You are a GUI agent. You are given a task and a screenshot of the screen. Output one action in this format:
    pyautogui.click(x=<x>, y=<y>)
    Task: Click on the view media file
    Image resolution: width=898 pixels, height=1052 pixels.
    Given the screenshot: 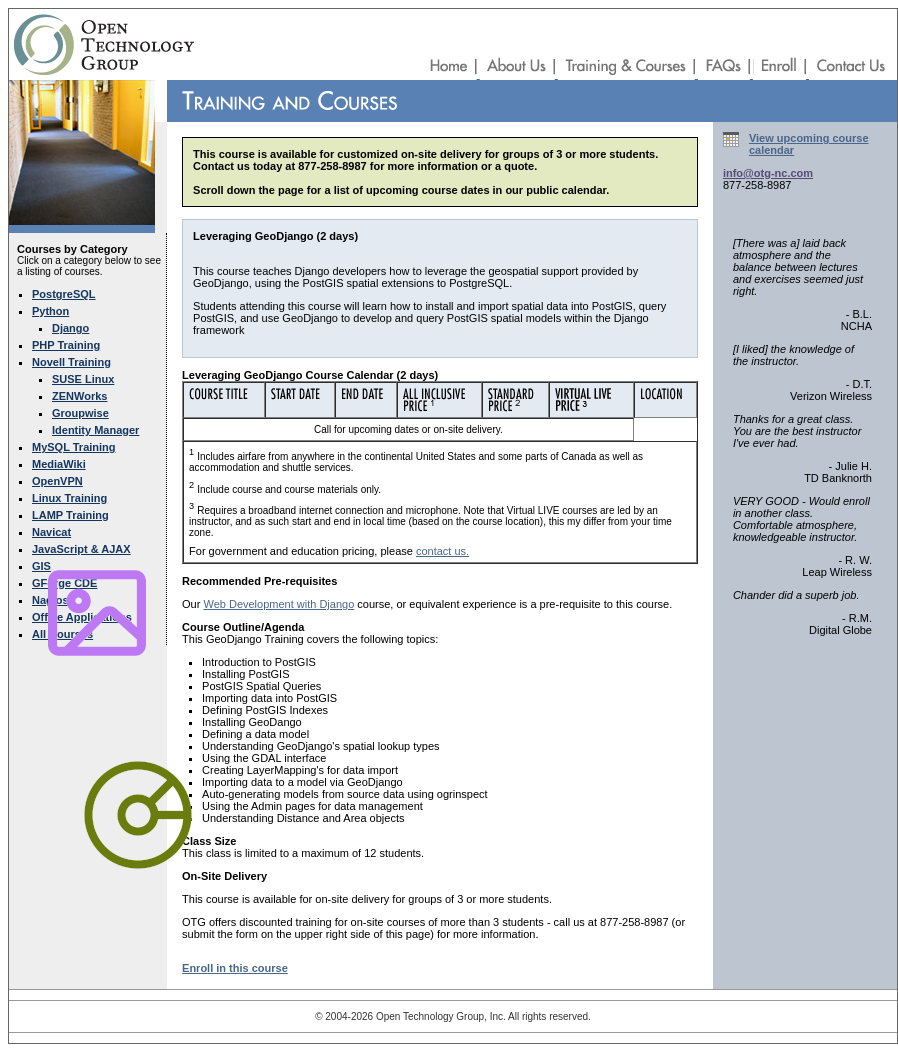 What is the action you would take?
    pyautogui.click(x=97, y=613)
    